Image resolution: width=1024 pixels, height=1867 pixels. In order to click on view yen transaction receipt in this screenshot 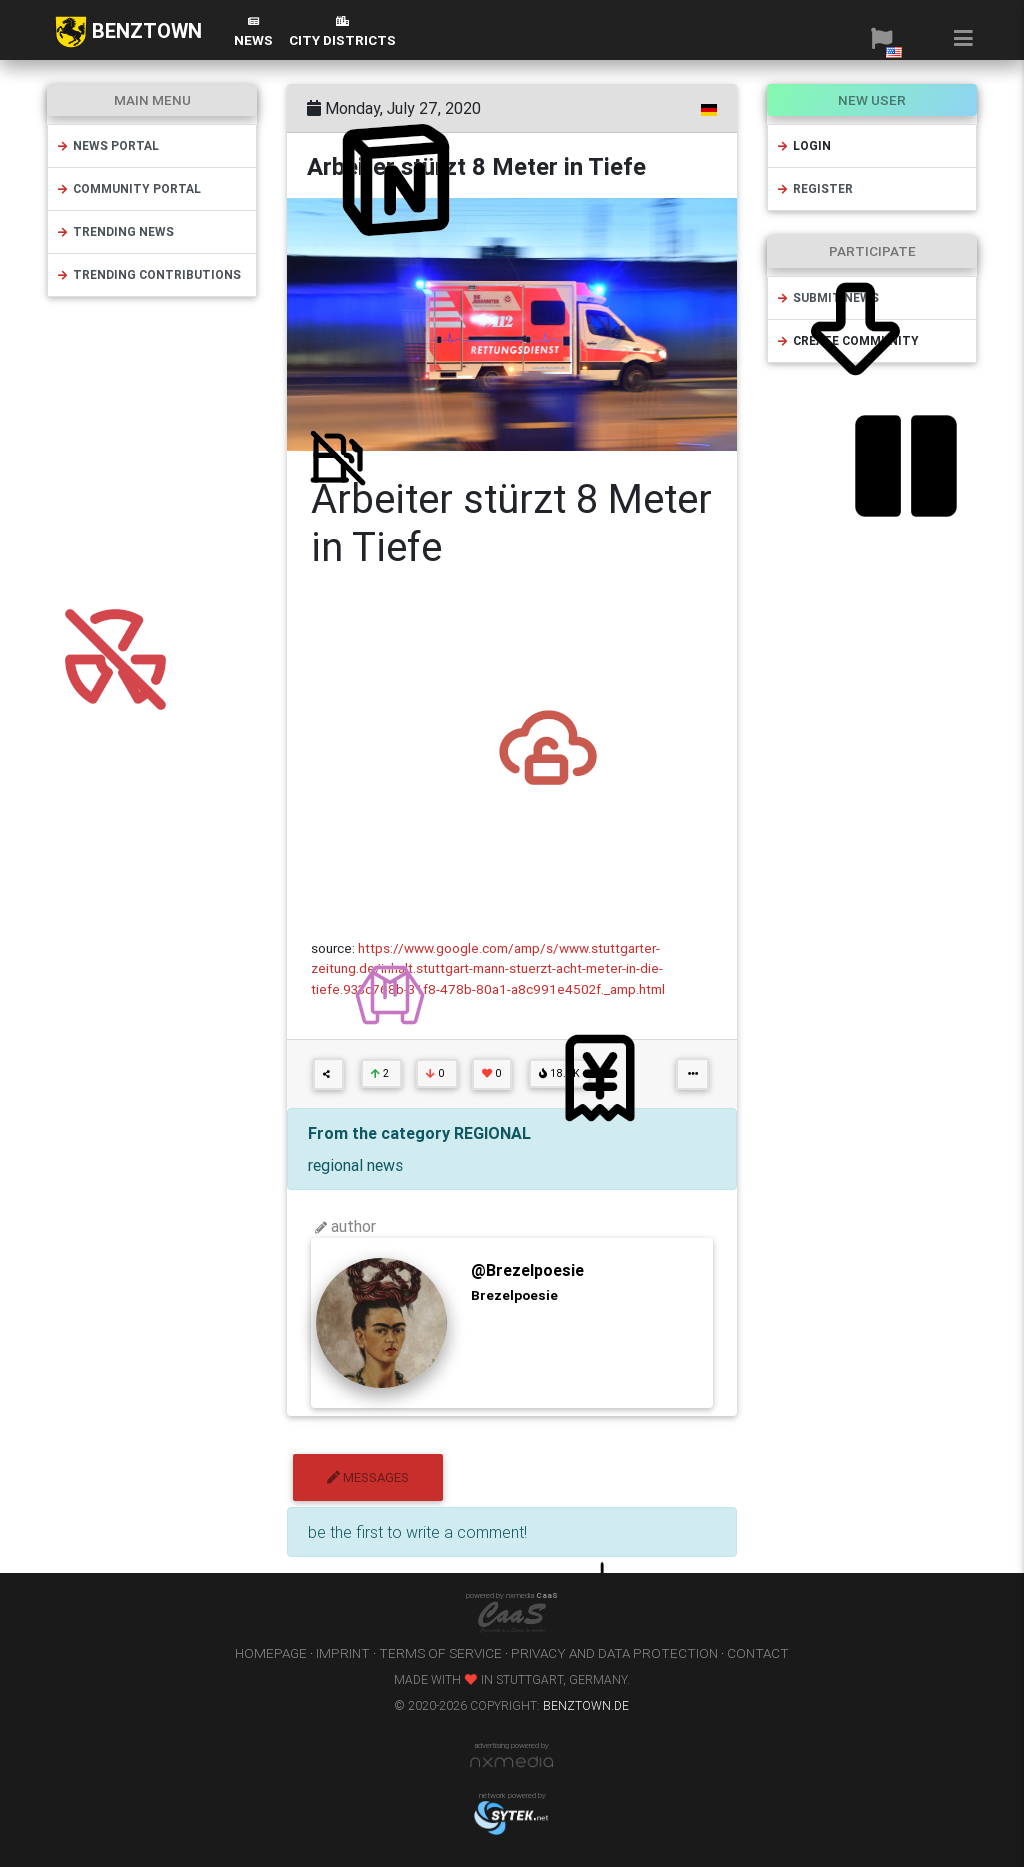, I will do `click(600, 1078)`.